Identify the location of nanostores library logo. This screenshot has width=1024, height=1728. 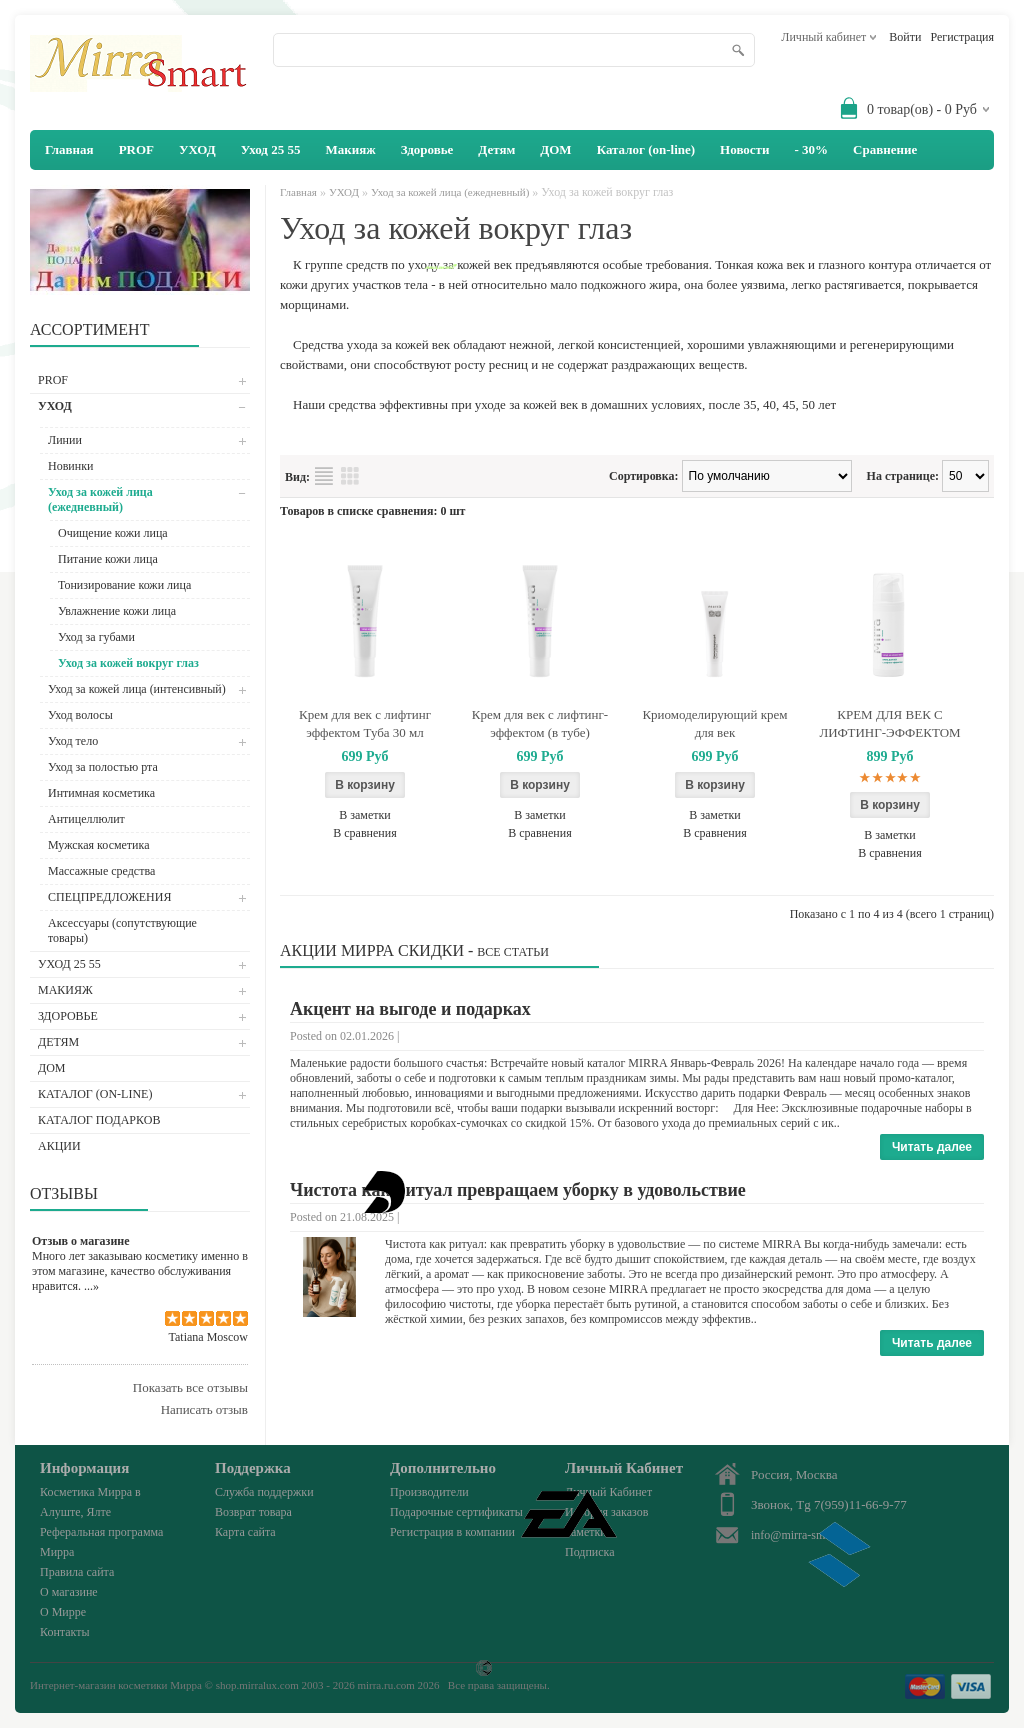
(839, 1554).